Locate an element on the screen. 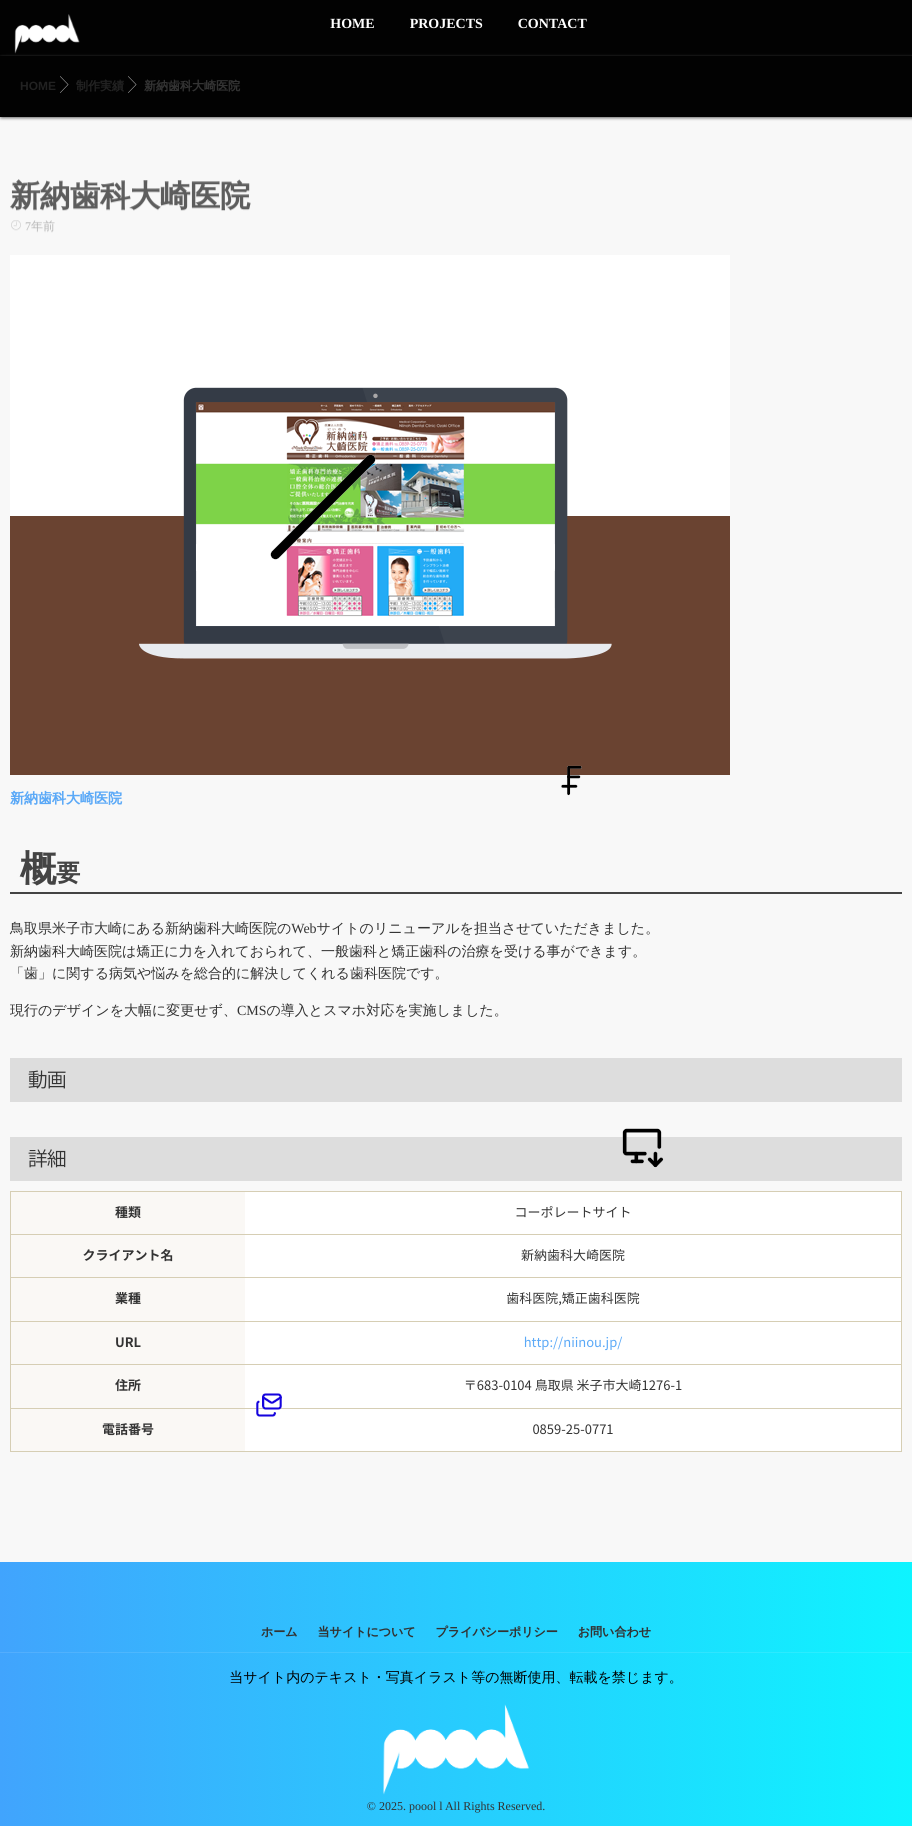 The height and width of the screenshot is (1826, 912). view all emails in inbox is located at coordinates (269, 1405).